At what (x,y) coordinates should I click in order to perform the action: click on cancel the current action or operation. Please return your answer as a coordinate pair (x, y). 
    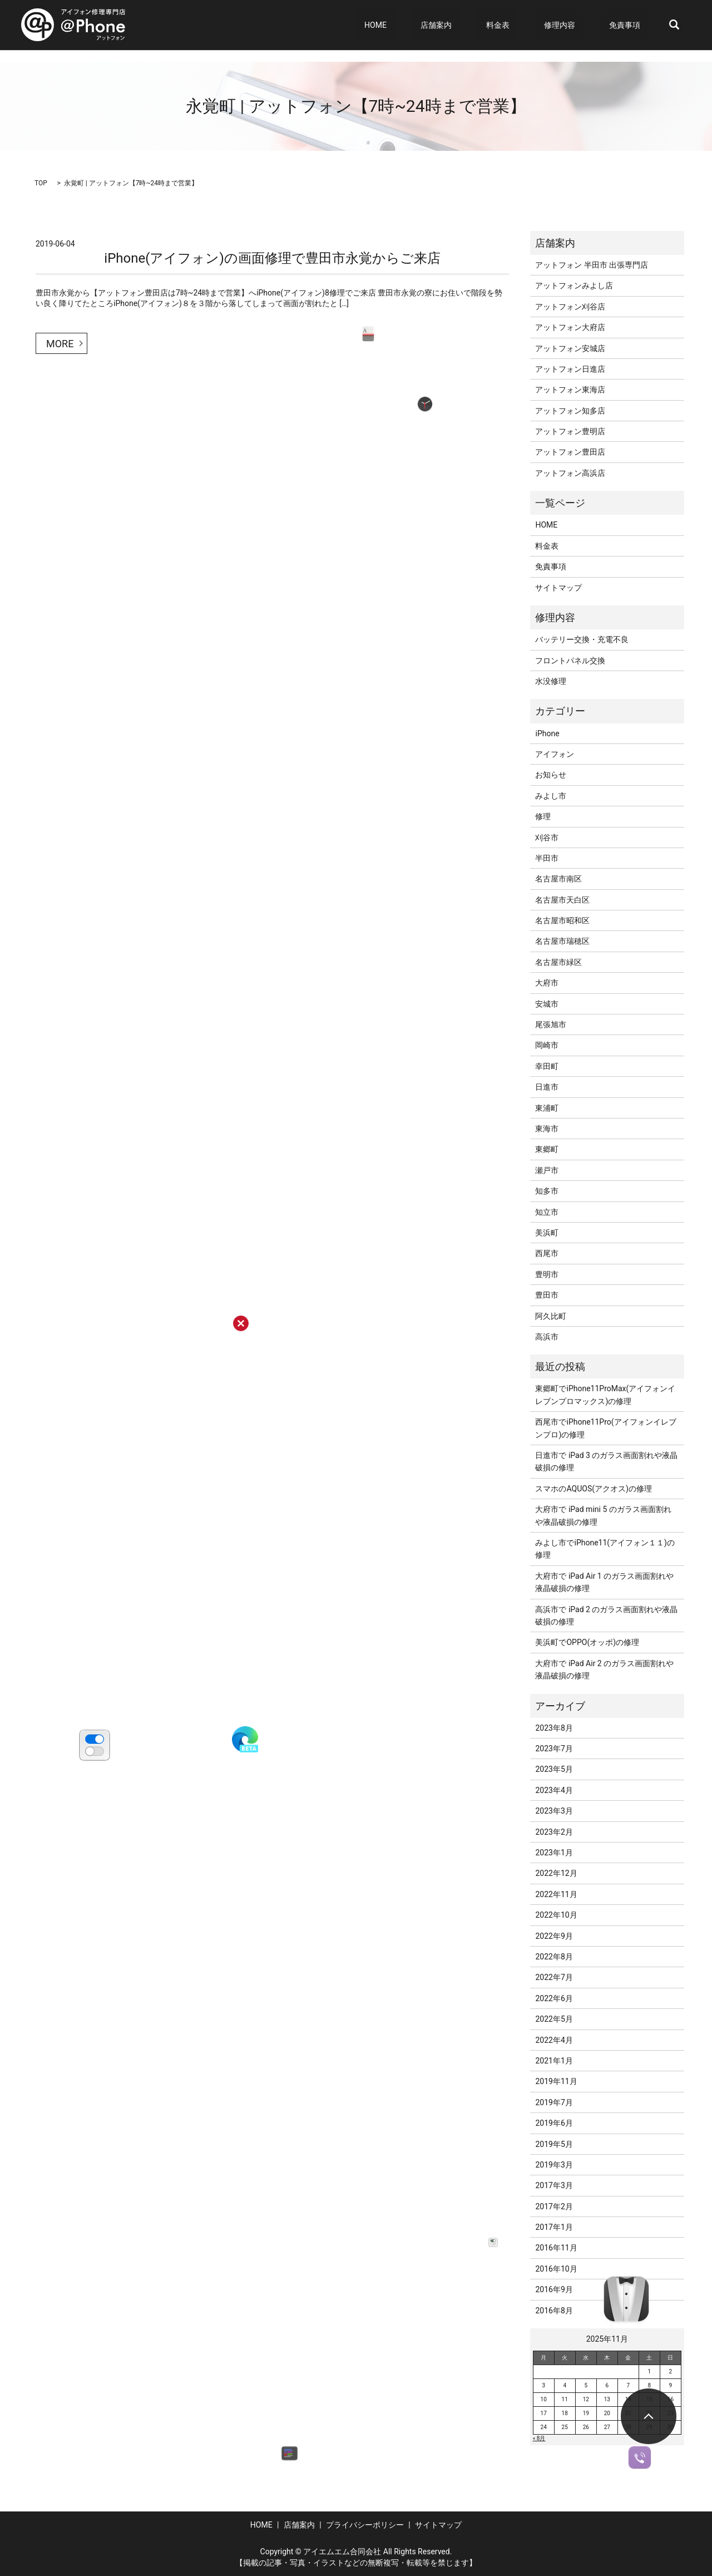
    Looking at the image, I should click on (241, 1323).